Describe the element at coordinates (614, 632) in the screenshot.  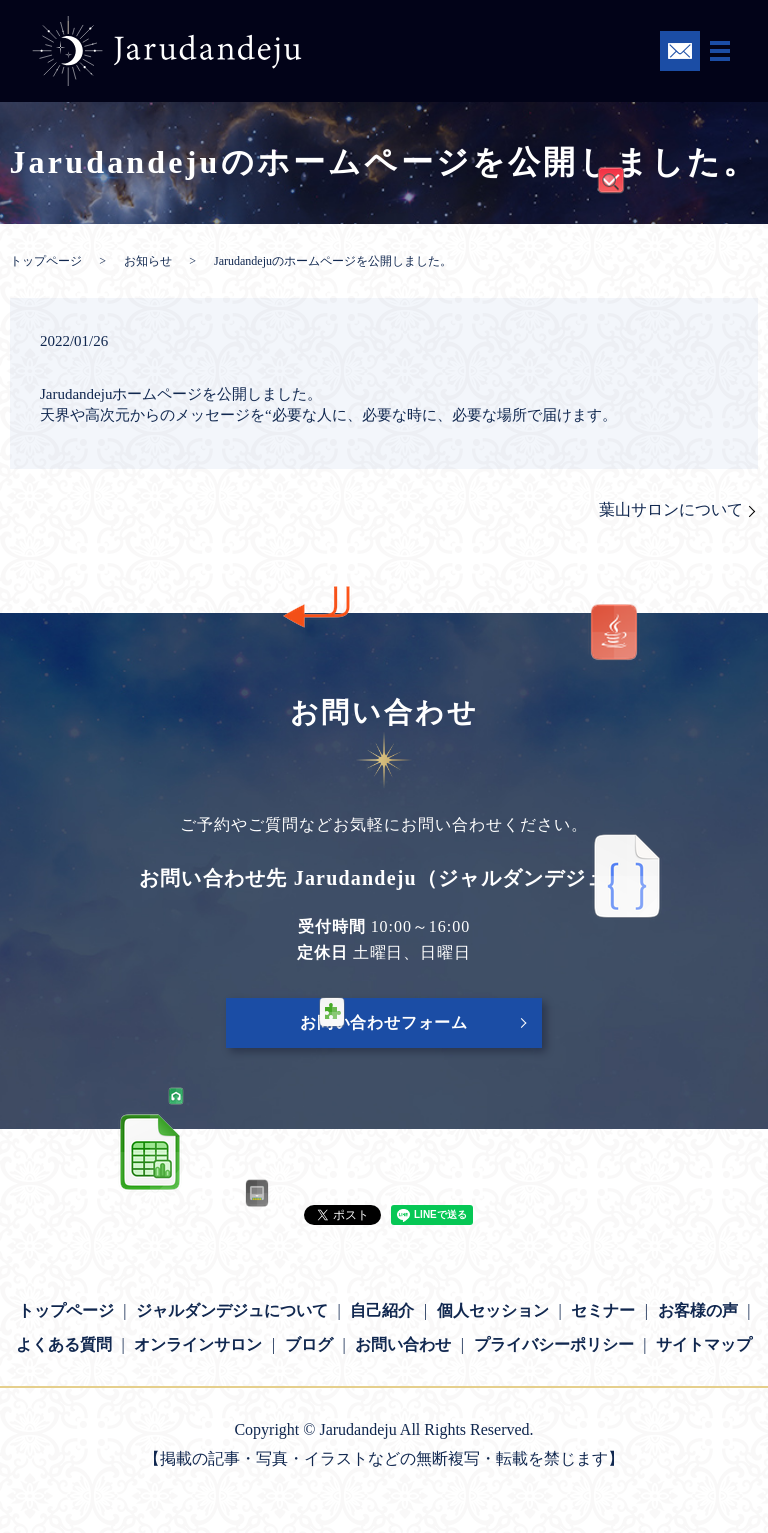
I see `java archive file (.jar)` at that location.